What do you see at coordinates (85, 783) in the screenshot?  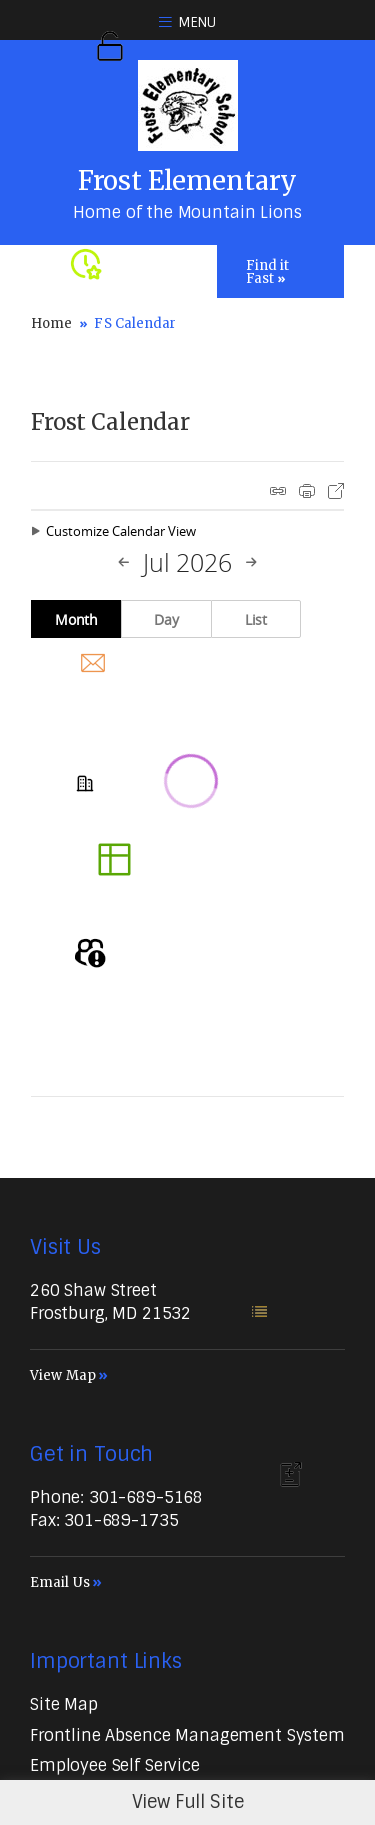 I see `view nearby buildings or properties` at bounding box center [85, 783].